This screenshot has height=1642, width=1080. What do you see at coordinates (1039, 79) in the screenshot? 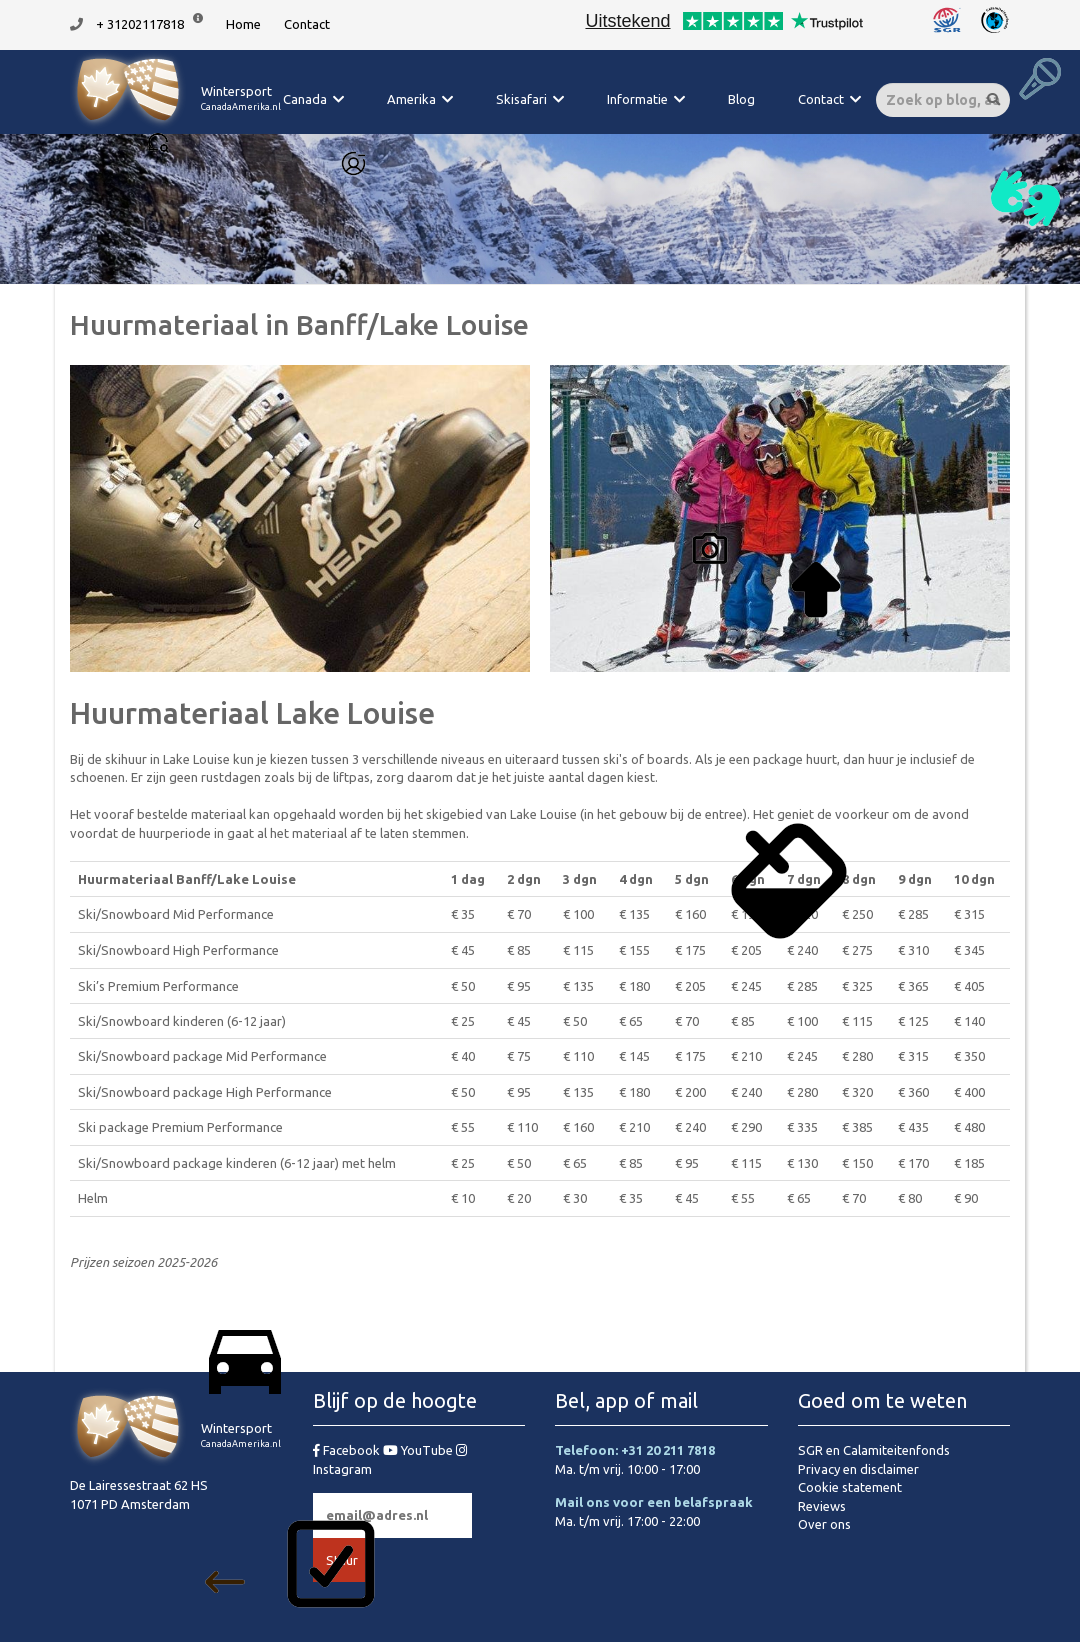
I see `access voice recording or audio input` at bounding box center [1039, 79].